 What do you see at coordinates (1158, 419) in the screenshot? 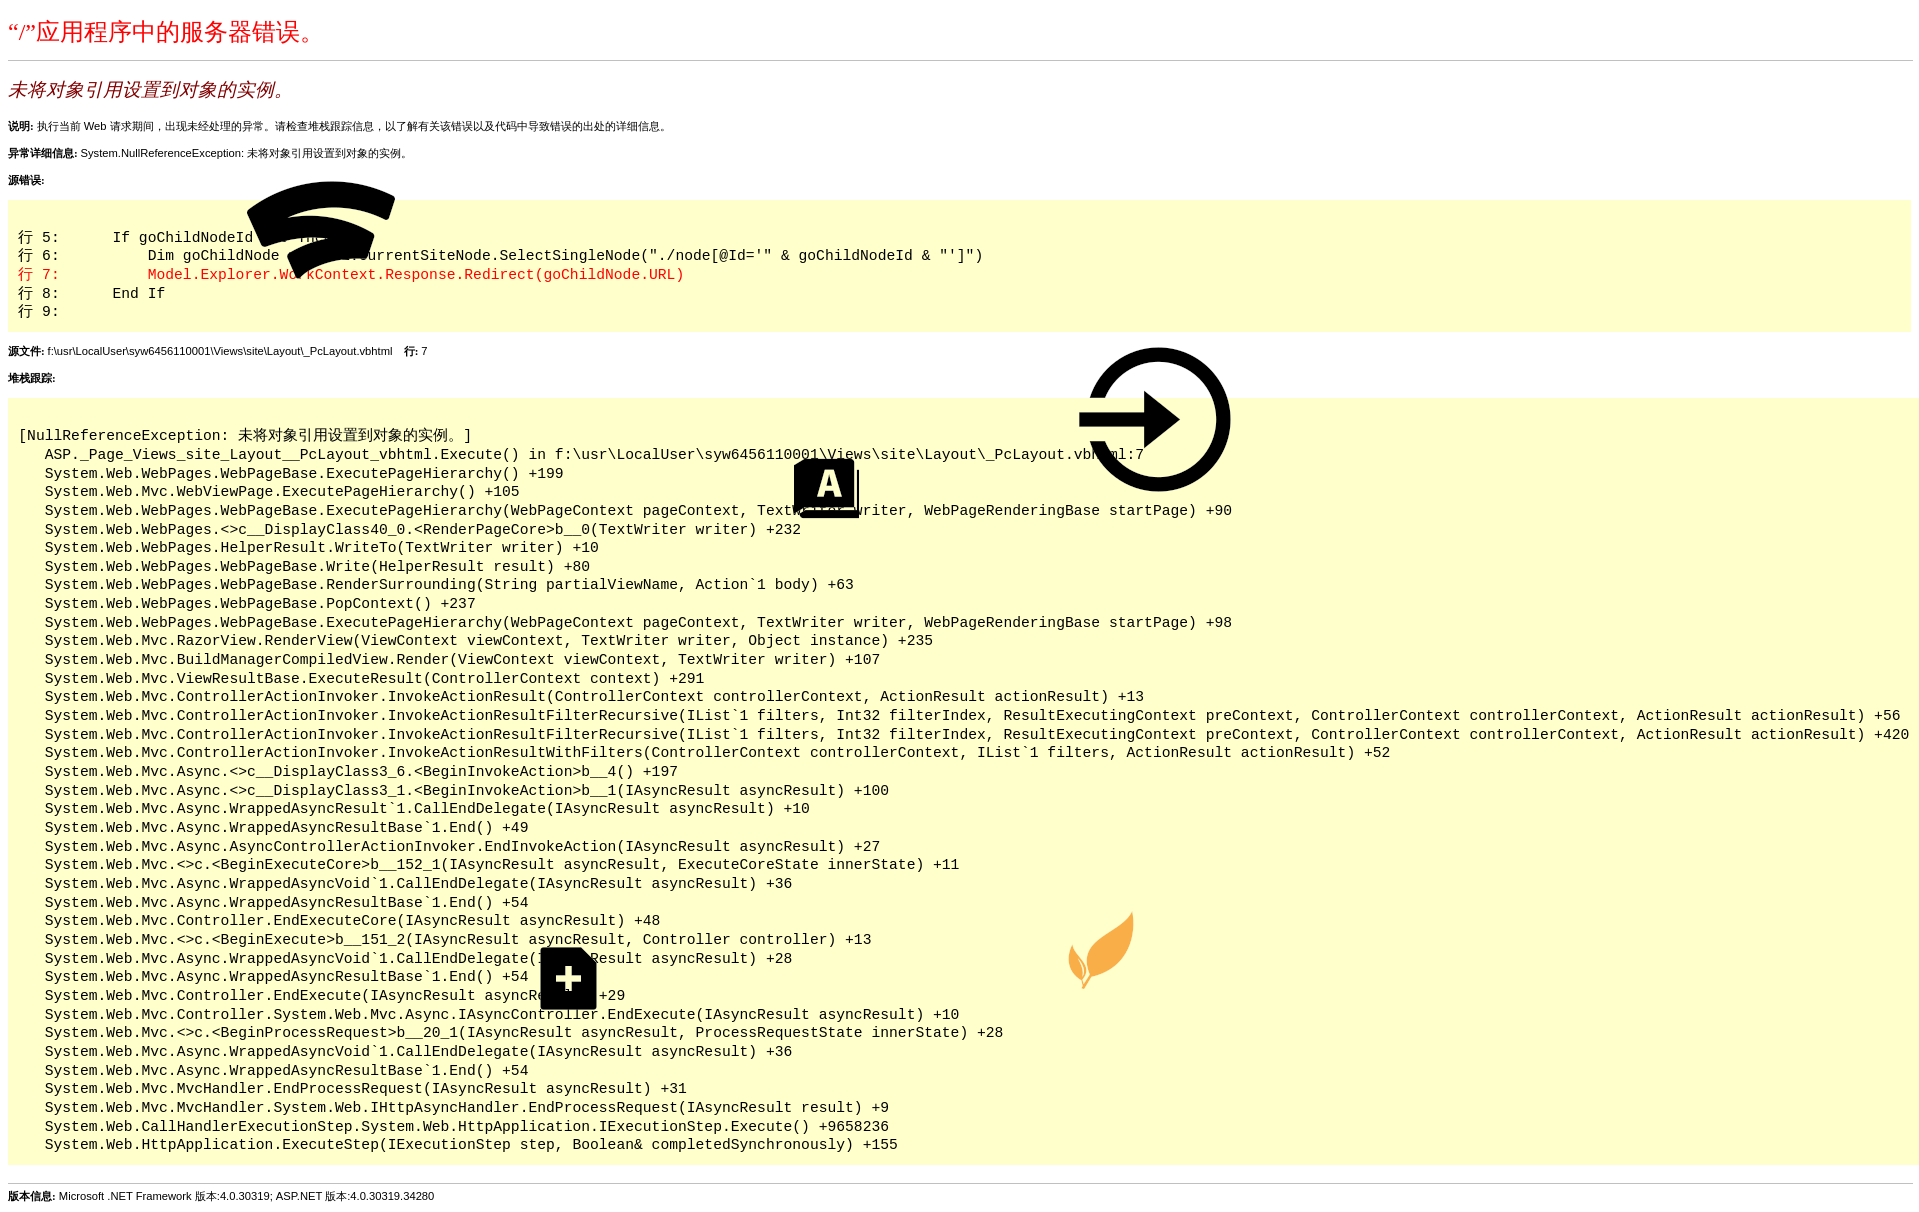
I see `log in to your account` at bounding box center [1158, 419].